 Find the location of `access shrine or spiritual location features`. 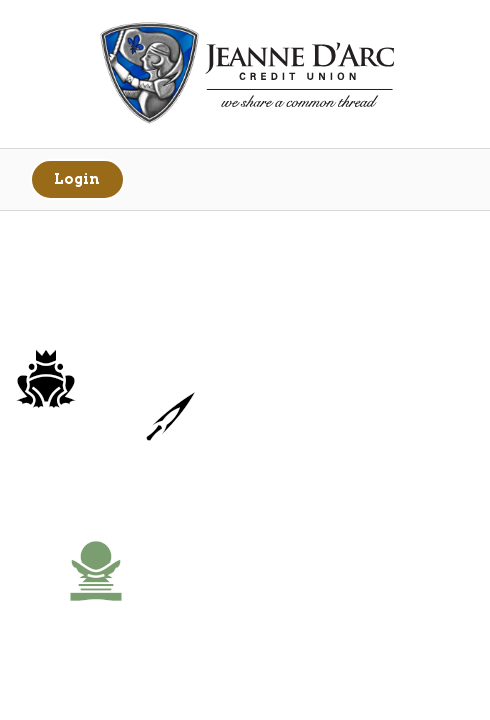

access shrine or spiritual location features is located at coordinates (96, 571).